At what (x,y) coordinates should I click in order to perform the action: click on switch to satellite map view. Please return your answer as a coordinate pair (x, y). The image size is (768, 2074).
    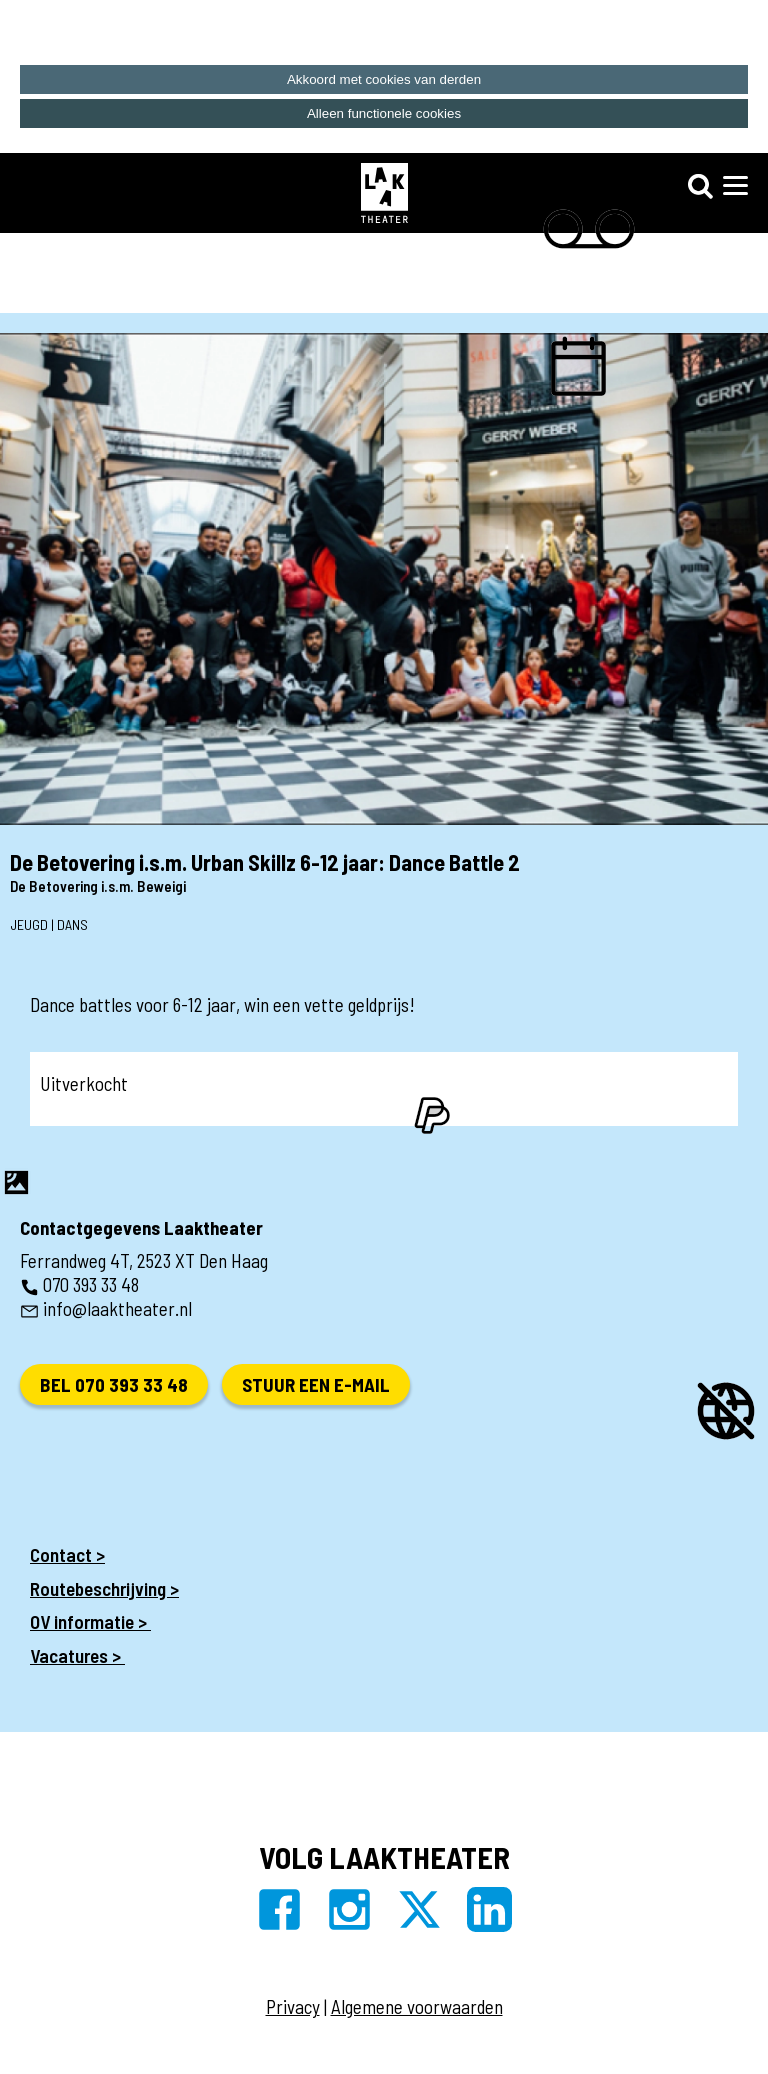
    Looking at the image, I should click on (16, 1182).